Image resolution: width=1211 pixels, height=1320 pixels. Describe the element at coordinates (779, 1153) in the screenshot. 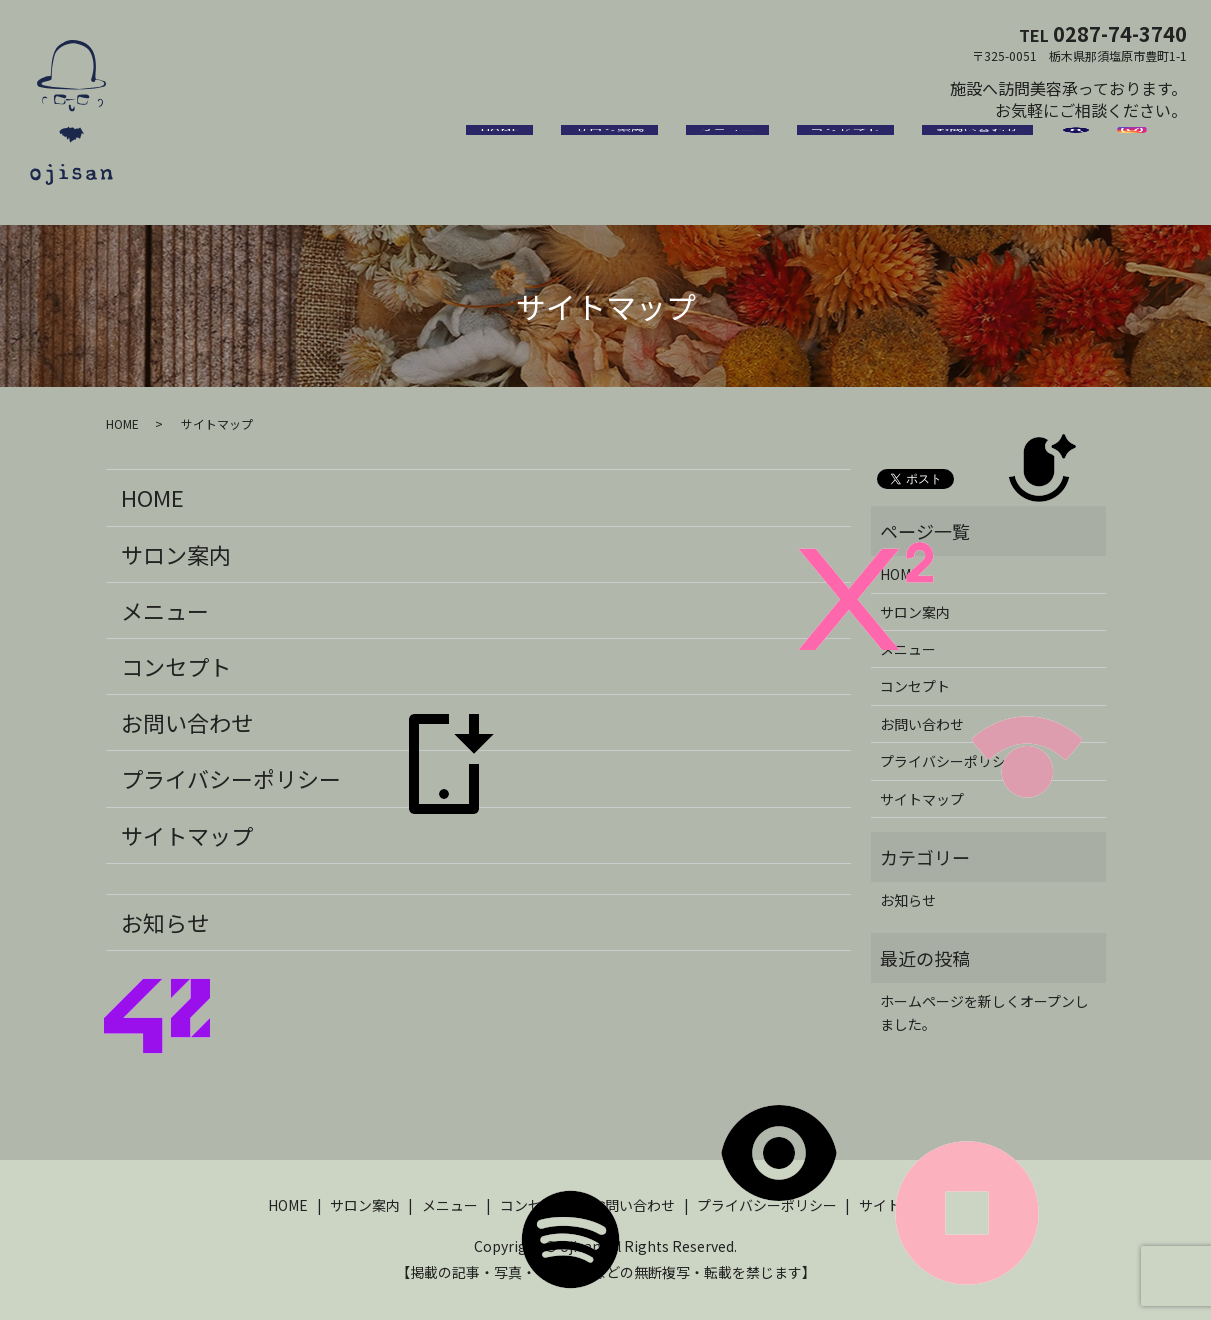

I see `view or preview content` at that location.